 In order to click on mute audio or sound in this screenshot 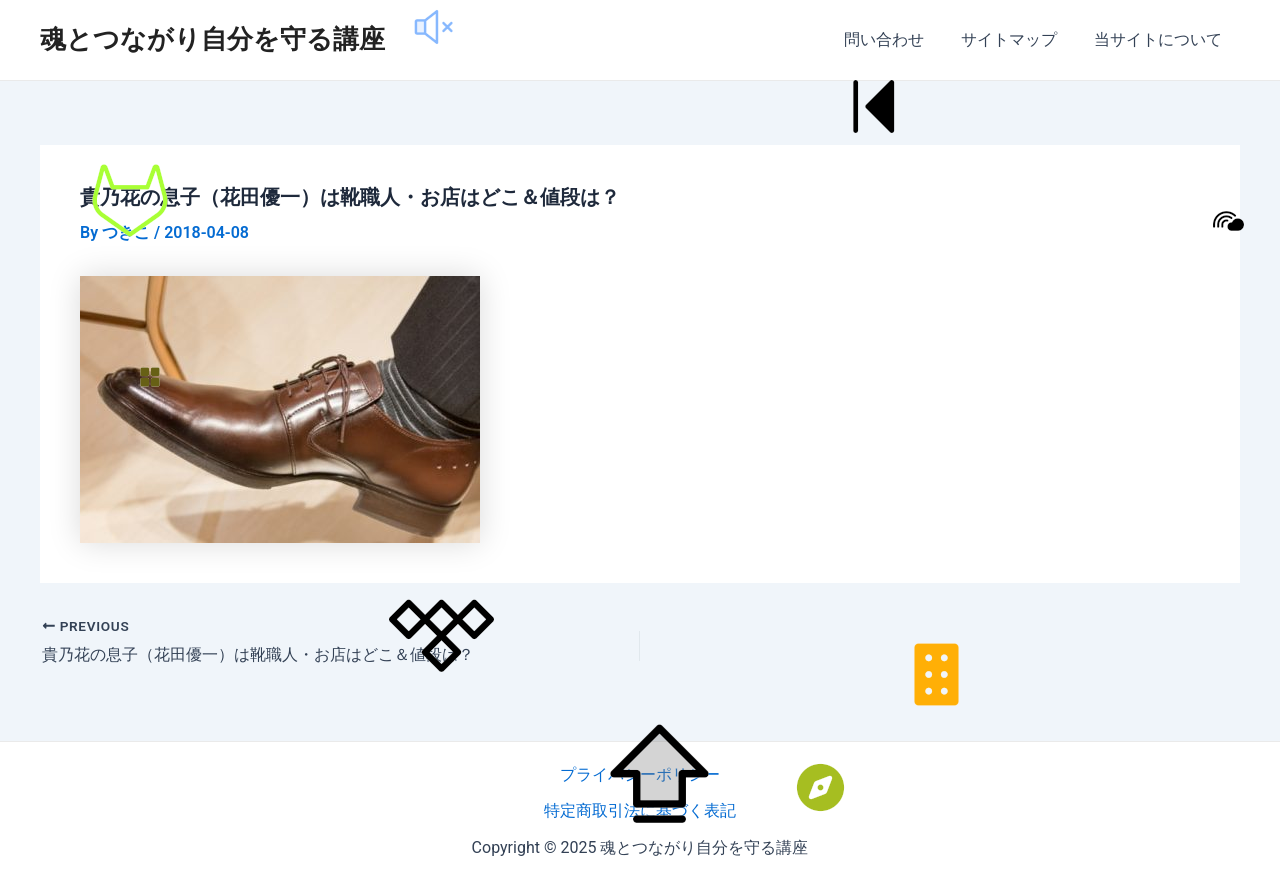, I will do `click(433, 27)`.